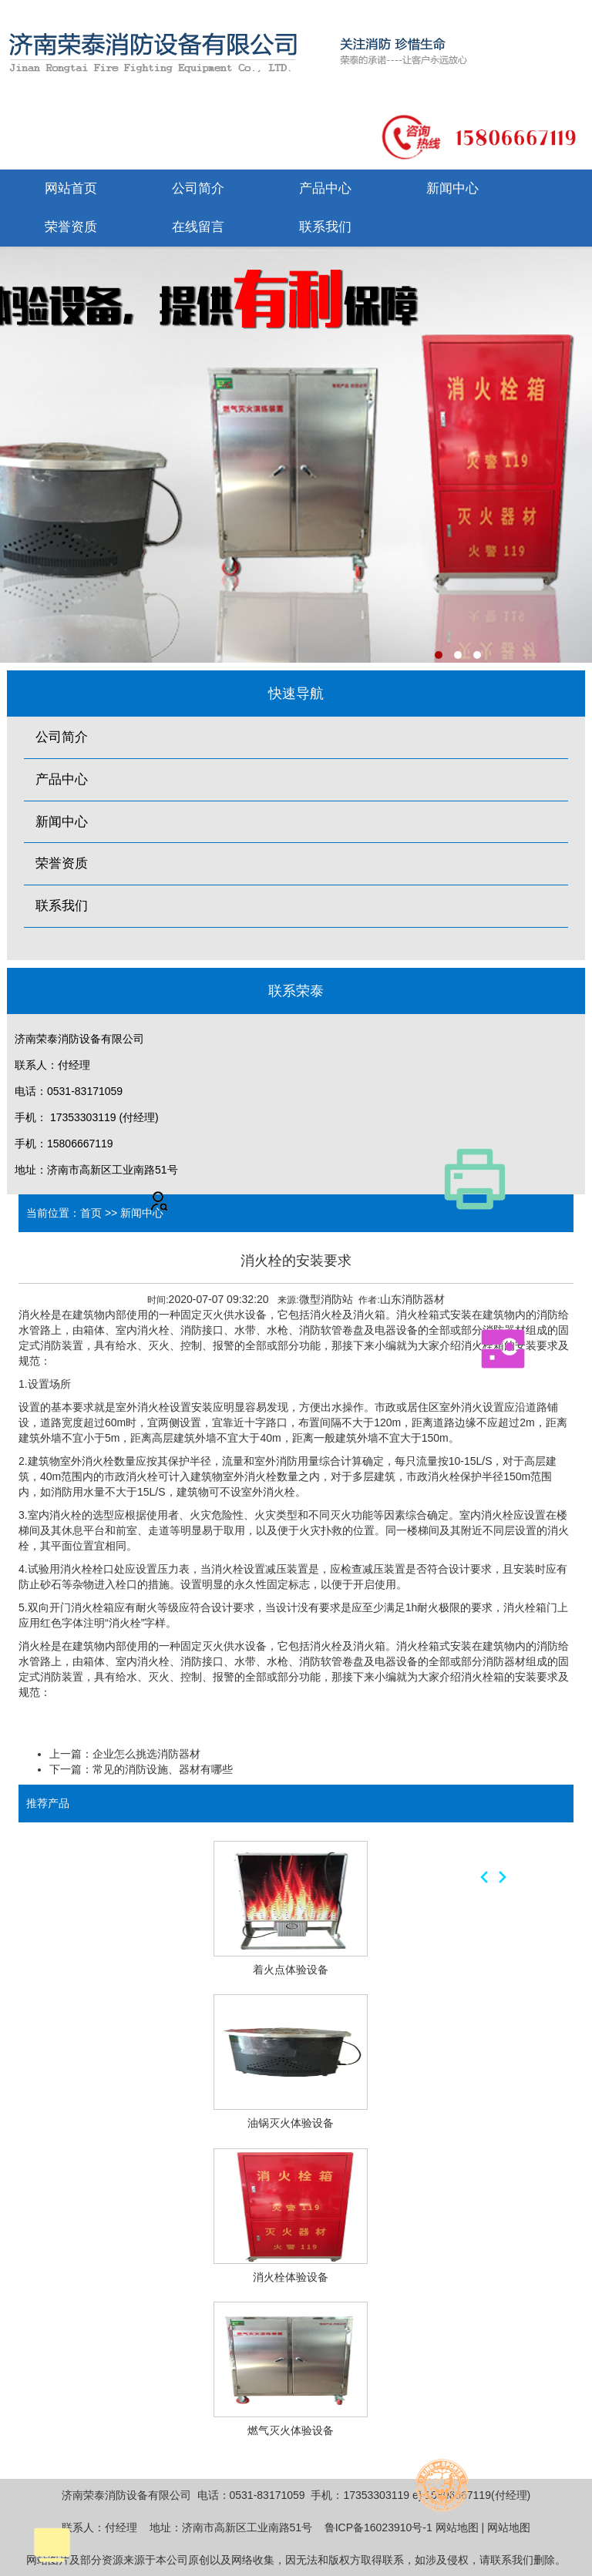  I want to click on view or edit source code, so click(493, 1877).